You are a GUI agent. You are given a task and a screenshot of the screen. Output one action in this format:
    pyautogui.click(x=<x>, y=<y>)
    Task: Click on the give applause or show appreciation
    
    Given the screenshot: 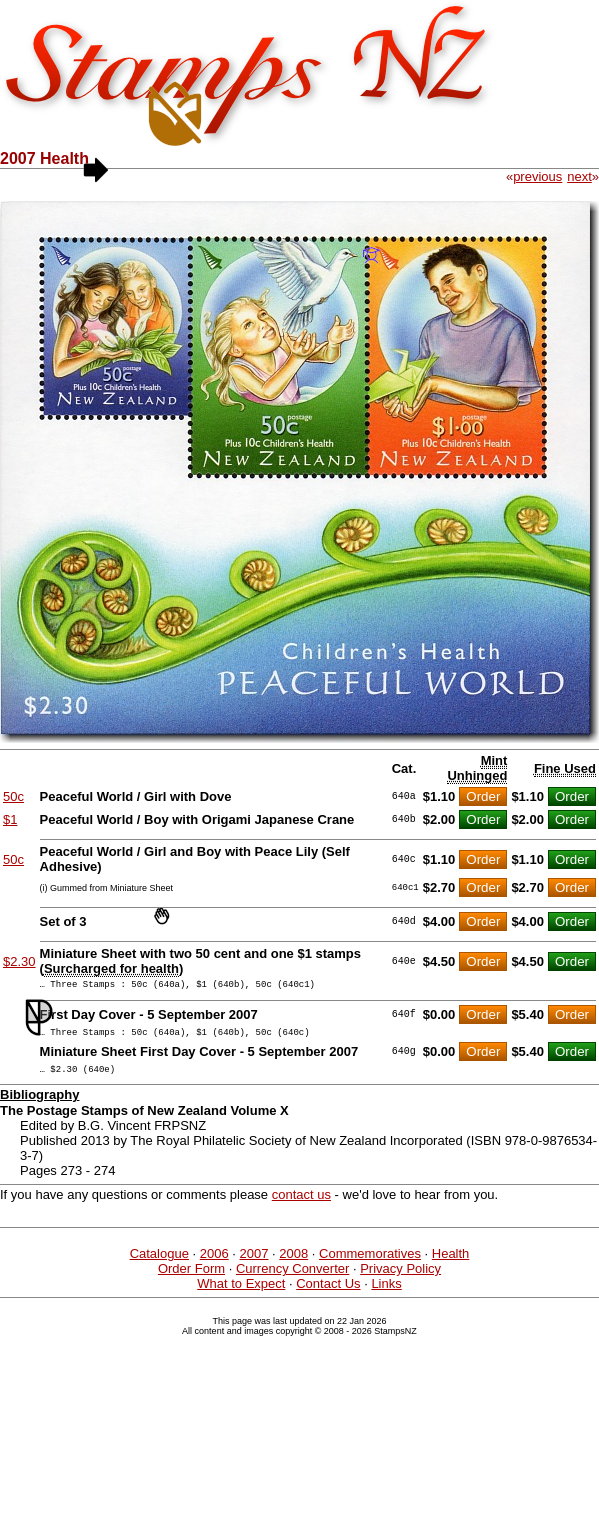 What is the action you would take?
    pyautogui.click(x=162, y=916)
    